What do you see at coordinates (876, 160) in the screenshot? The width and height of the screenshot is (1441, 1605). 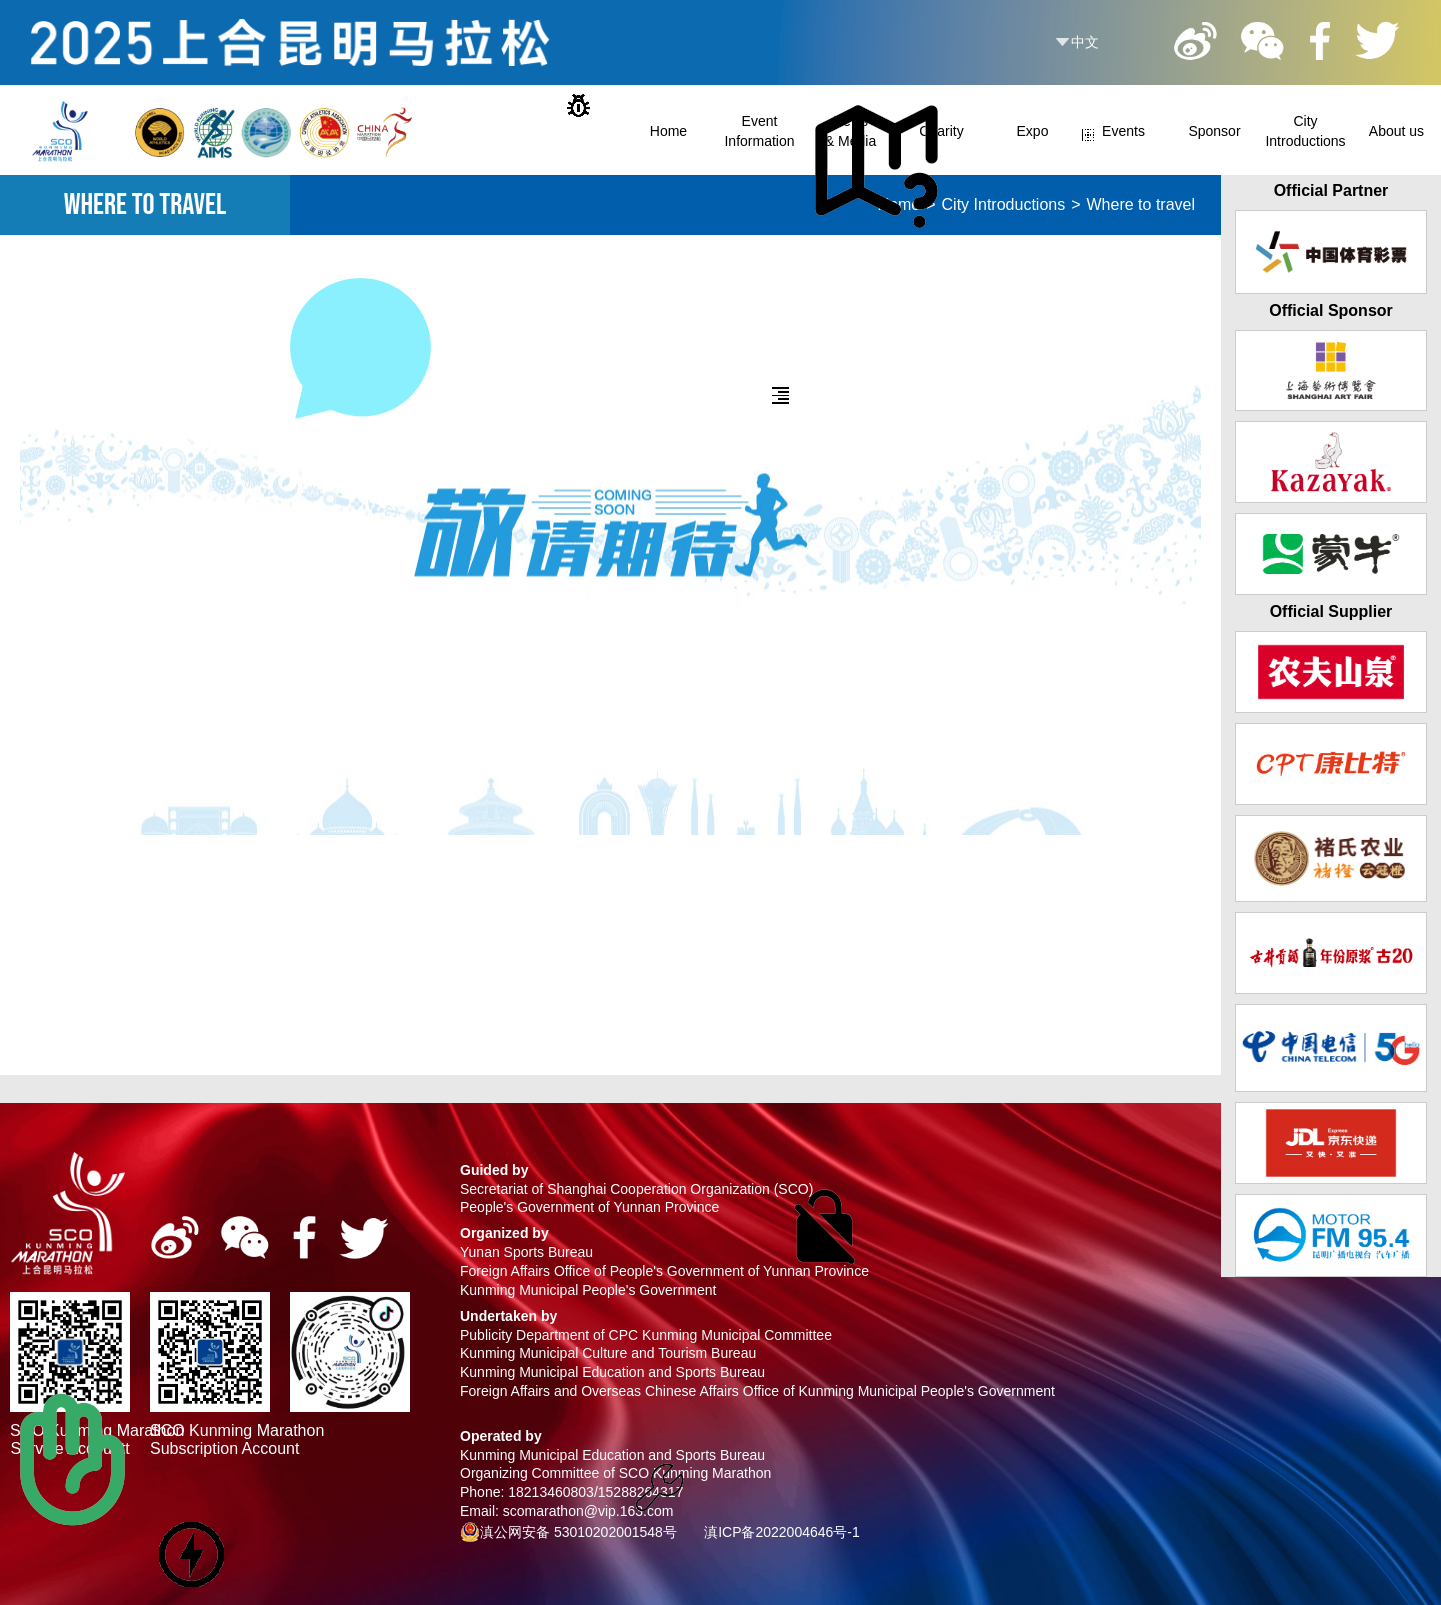 I see `get help with map or navigation` at bounding box center [876, 160].